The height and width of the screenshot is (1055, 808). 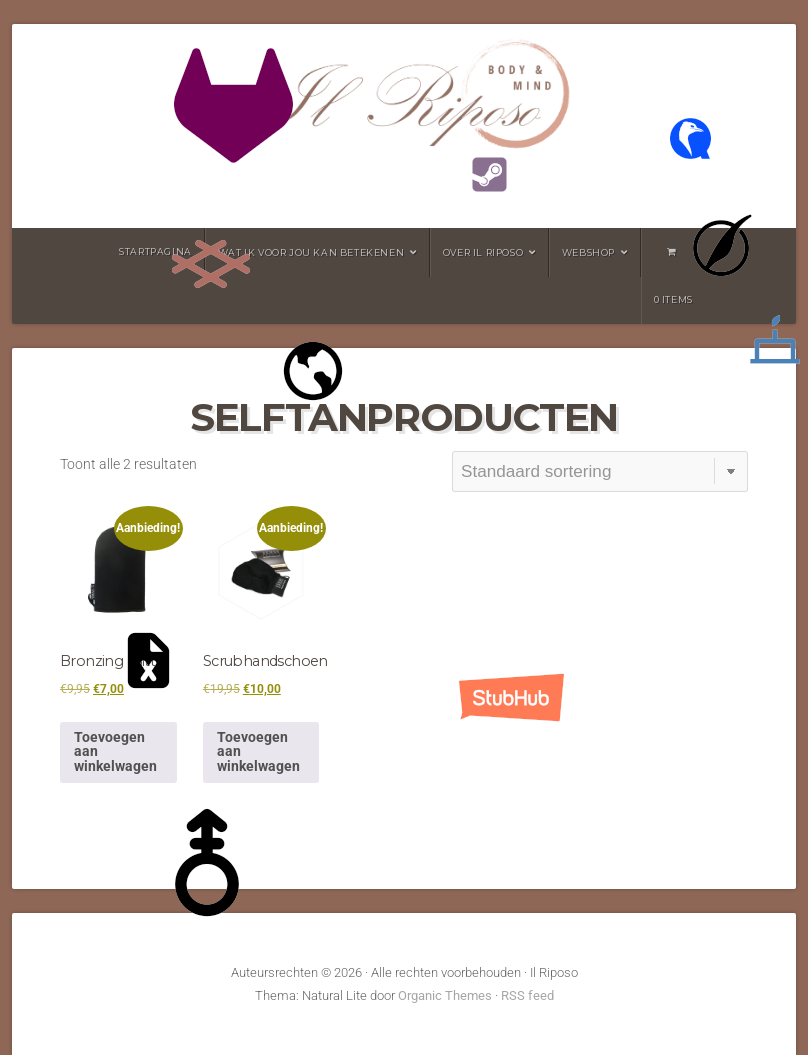 What do you see at coordinates (207, 864) in the screenshot?
I see `indicates vertical mars symbol or transgender male gender identity` at bounding box center [207, 864].